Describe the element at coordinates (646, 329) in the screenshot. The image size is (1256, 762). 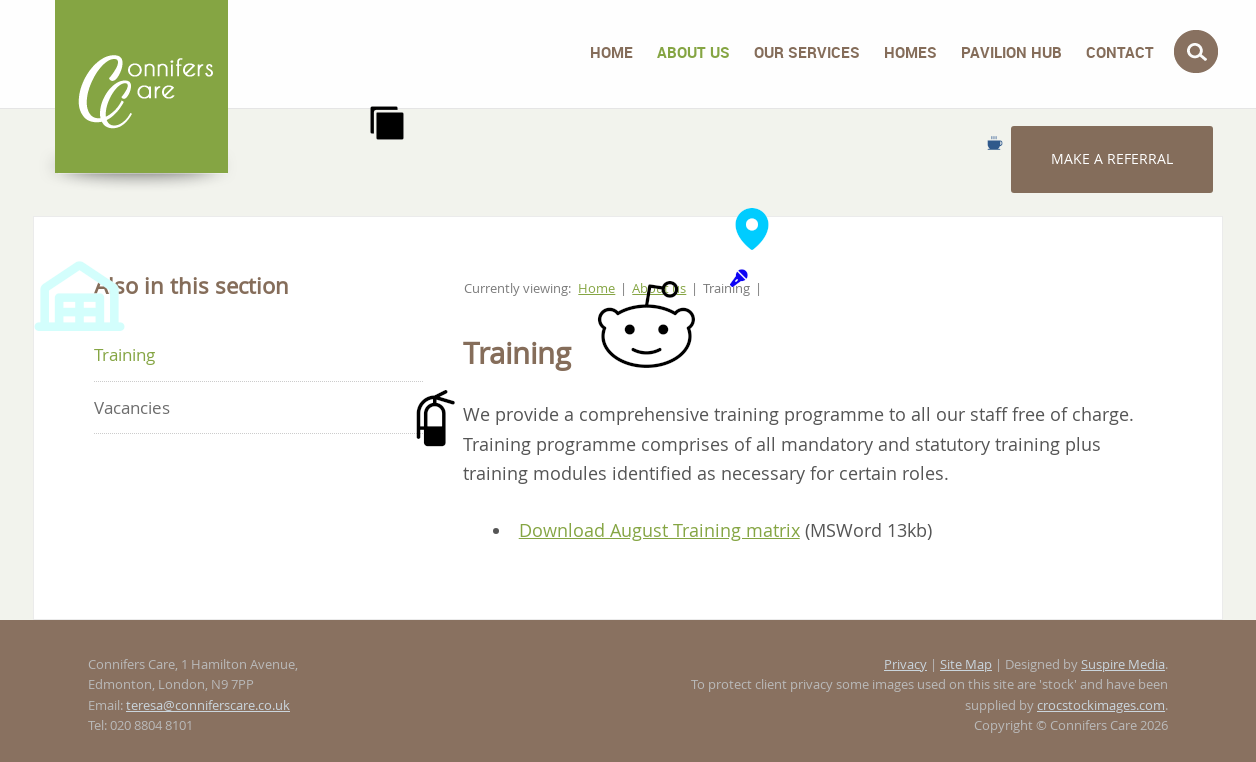
I see `open the Reddit app` at that location.